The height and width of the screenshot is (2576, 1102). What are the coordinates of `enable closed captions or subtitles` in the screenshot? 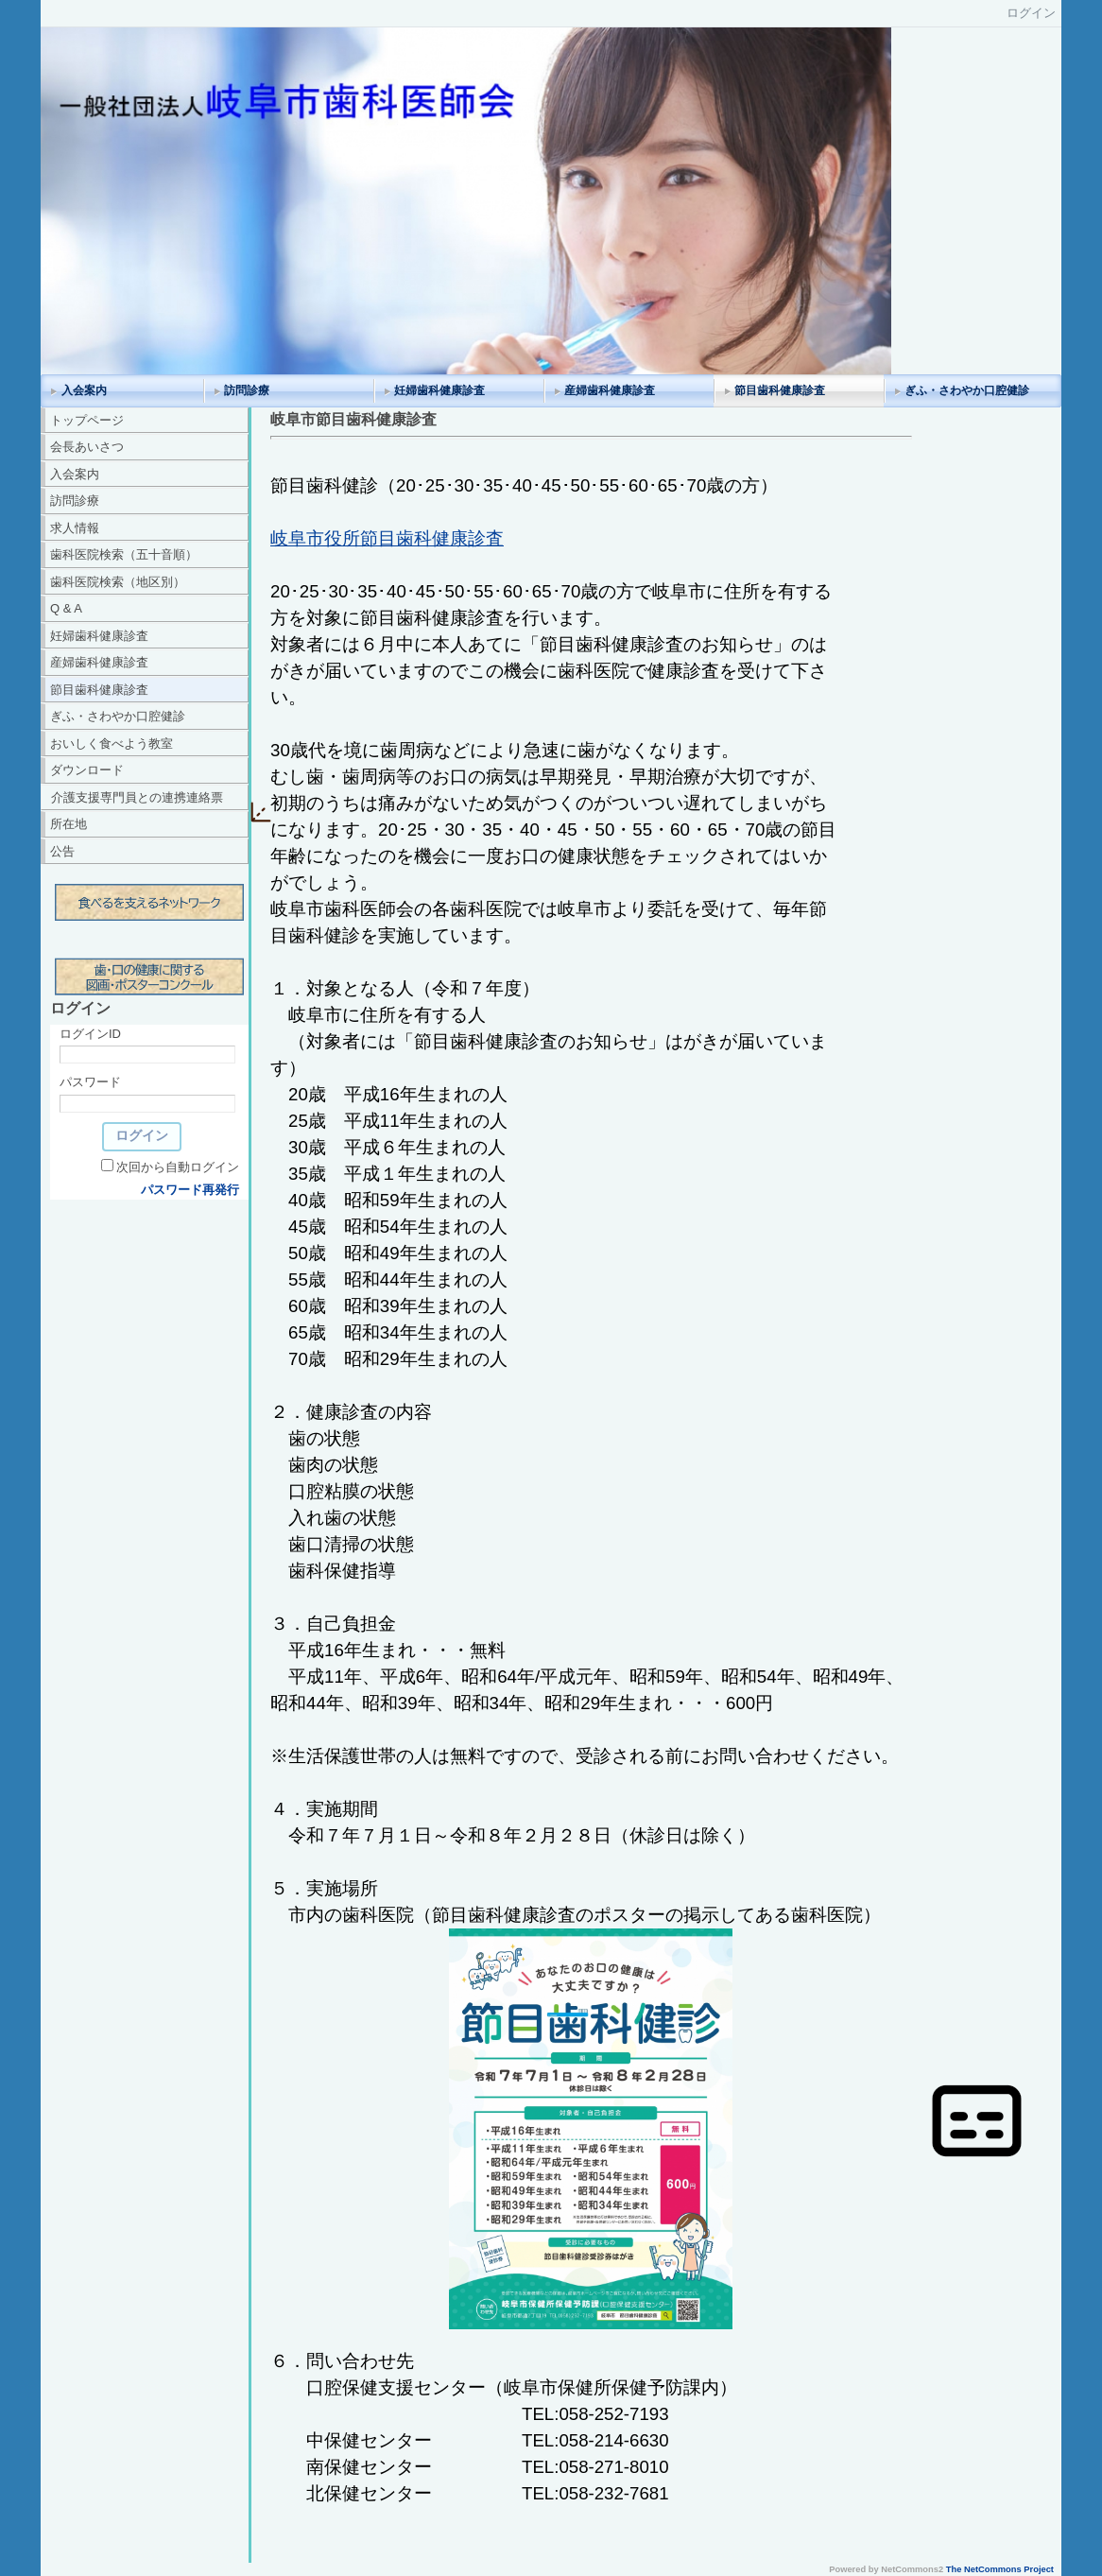 It's located at (976, 2120).